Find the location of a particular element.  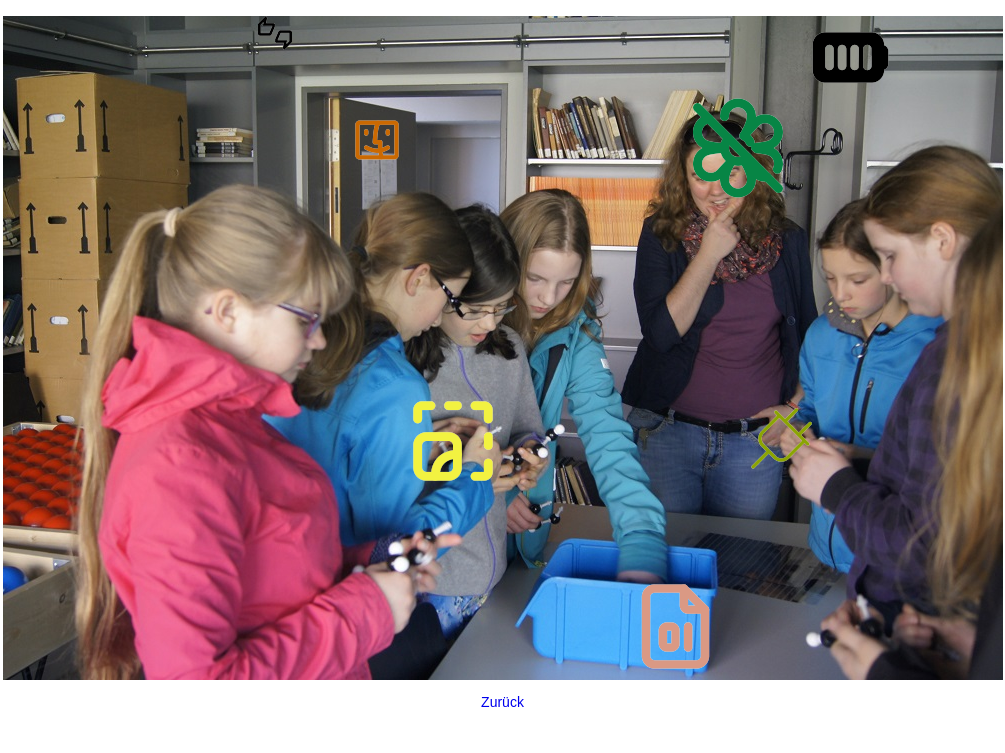

rate or provide feedback is located at coordinates (275, 33).